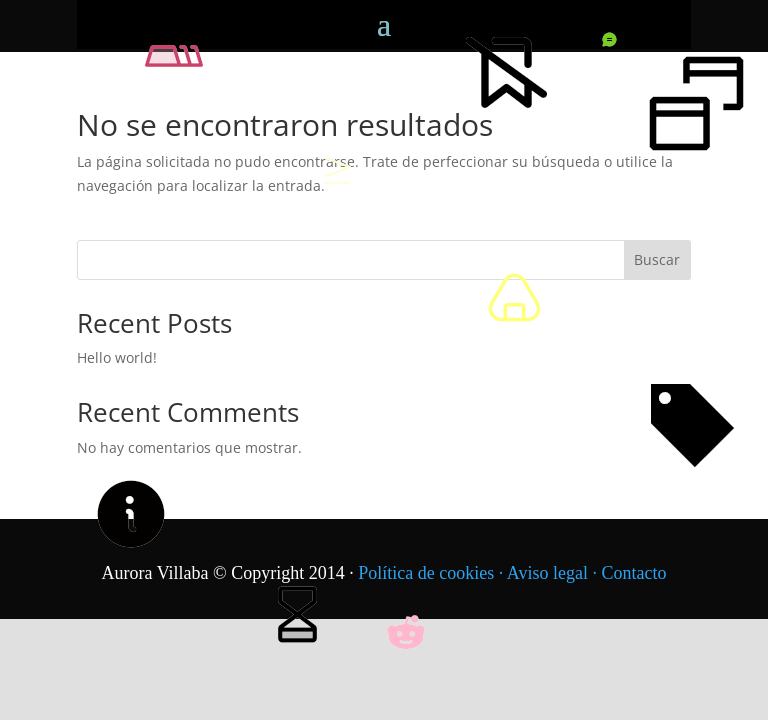 The width and height of the screenshot is (768, 720). Describe the element at coordinates (131, 514) in the screenshot. I see `view more information or details` at that location.